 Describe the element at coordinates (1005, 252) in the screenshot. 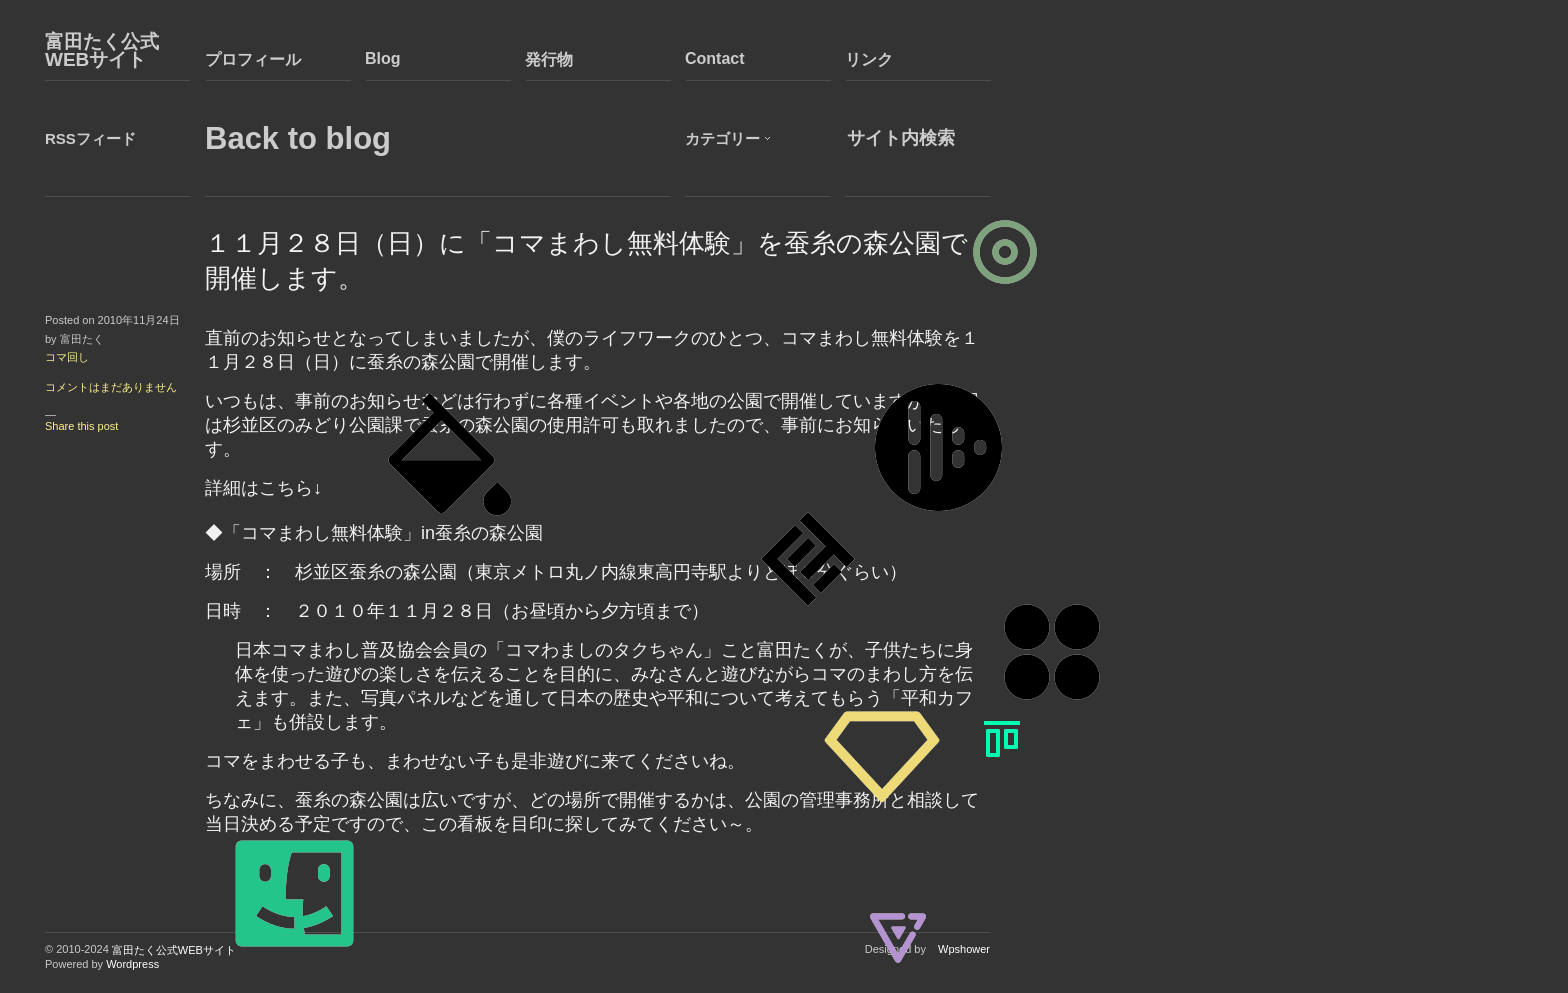

I see `view music album or disc` at that location.